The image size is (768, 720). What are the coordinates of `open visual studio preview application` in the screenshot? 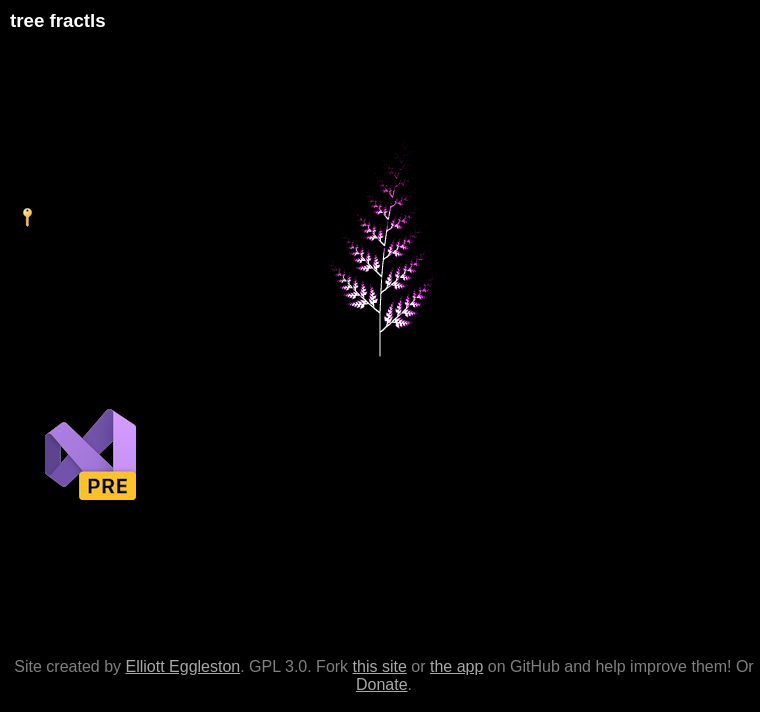 It's located at (90, 454).